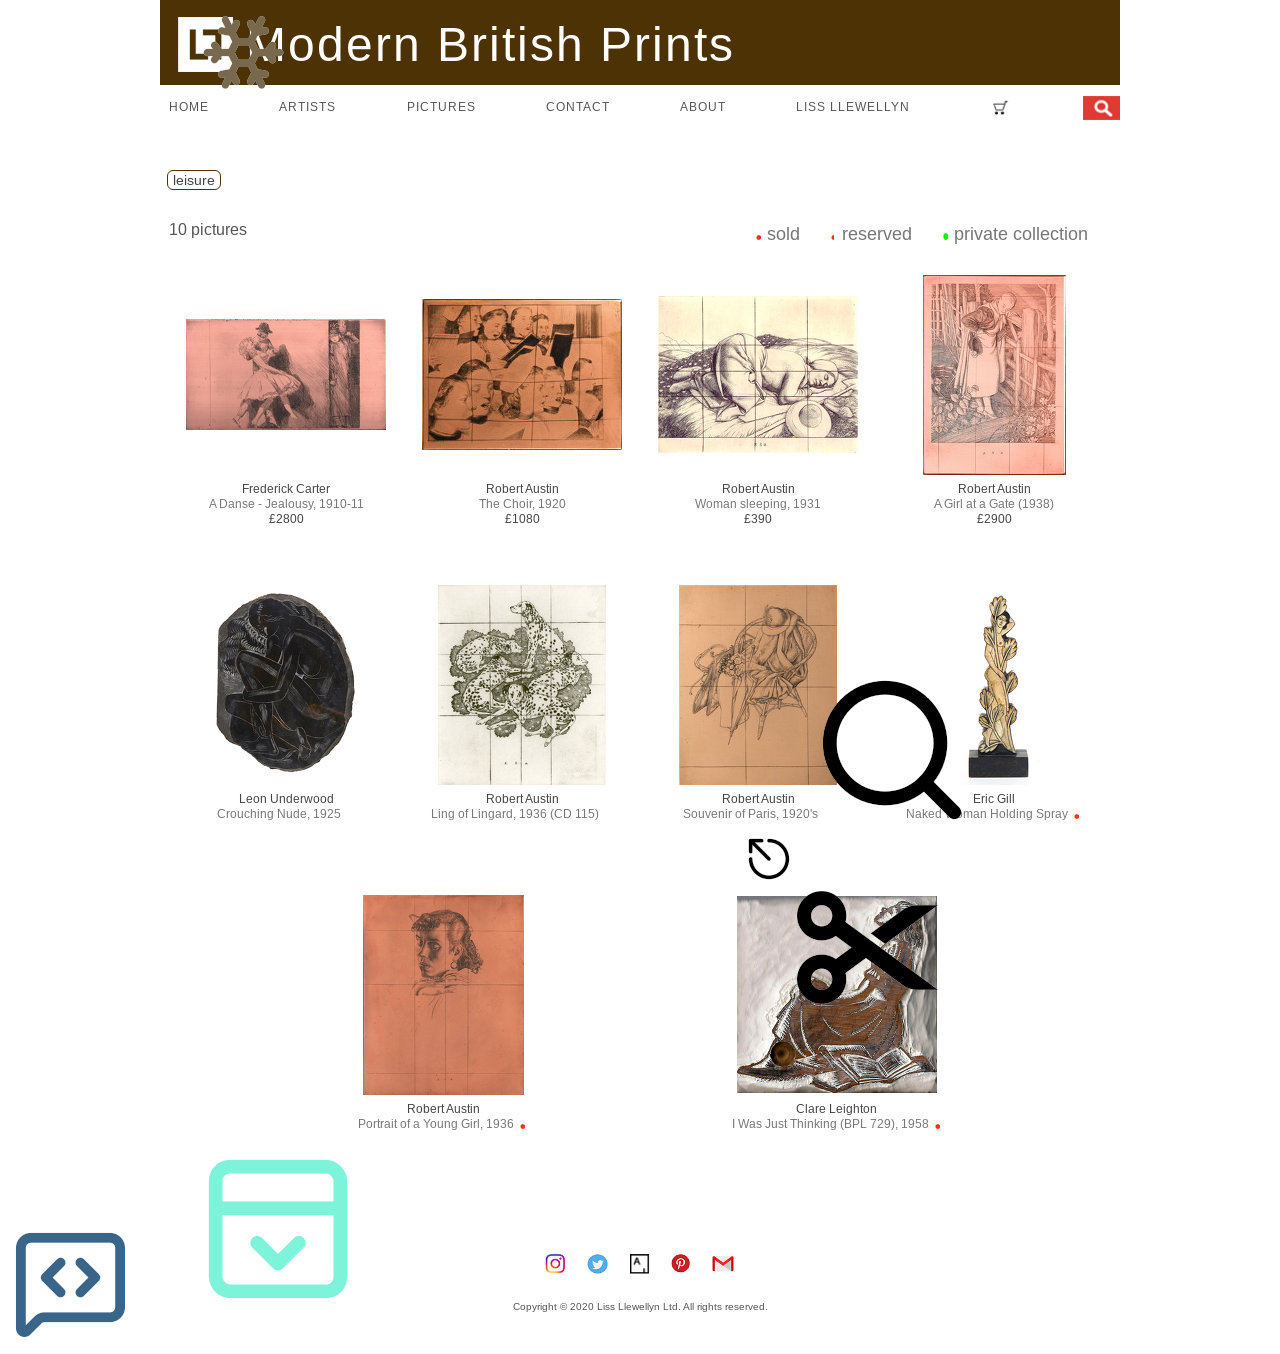 The height and width of the screenshot is (1354, 1280). Describe the element at coordinates (243, 52) in the screenshot. I see `activate cooling or air conditioning mode` at that location.